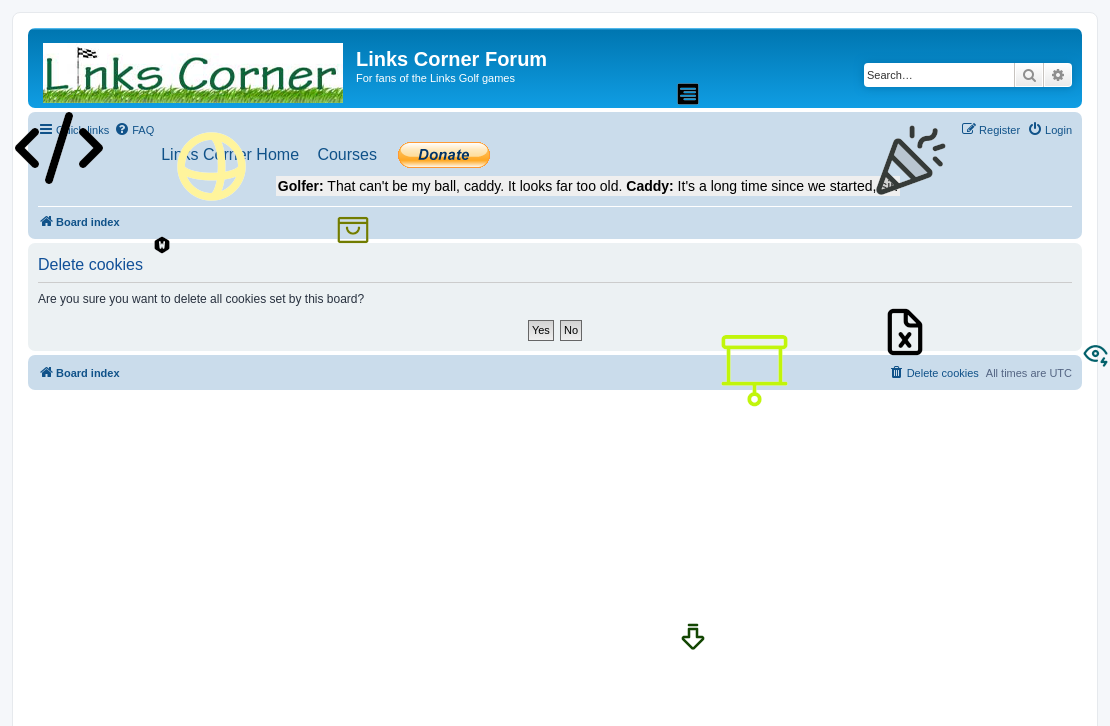 Image resolution: width=1110 pixels, height=726 pixels. I want to click on indicates a celebration or achievement, so click(907, 164).